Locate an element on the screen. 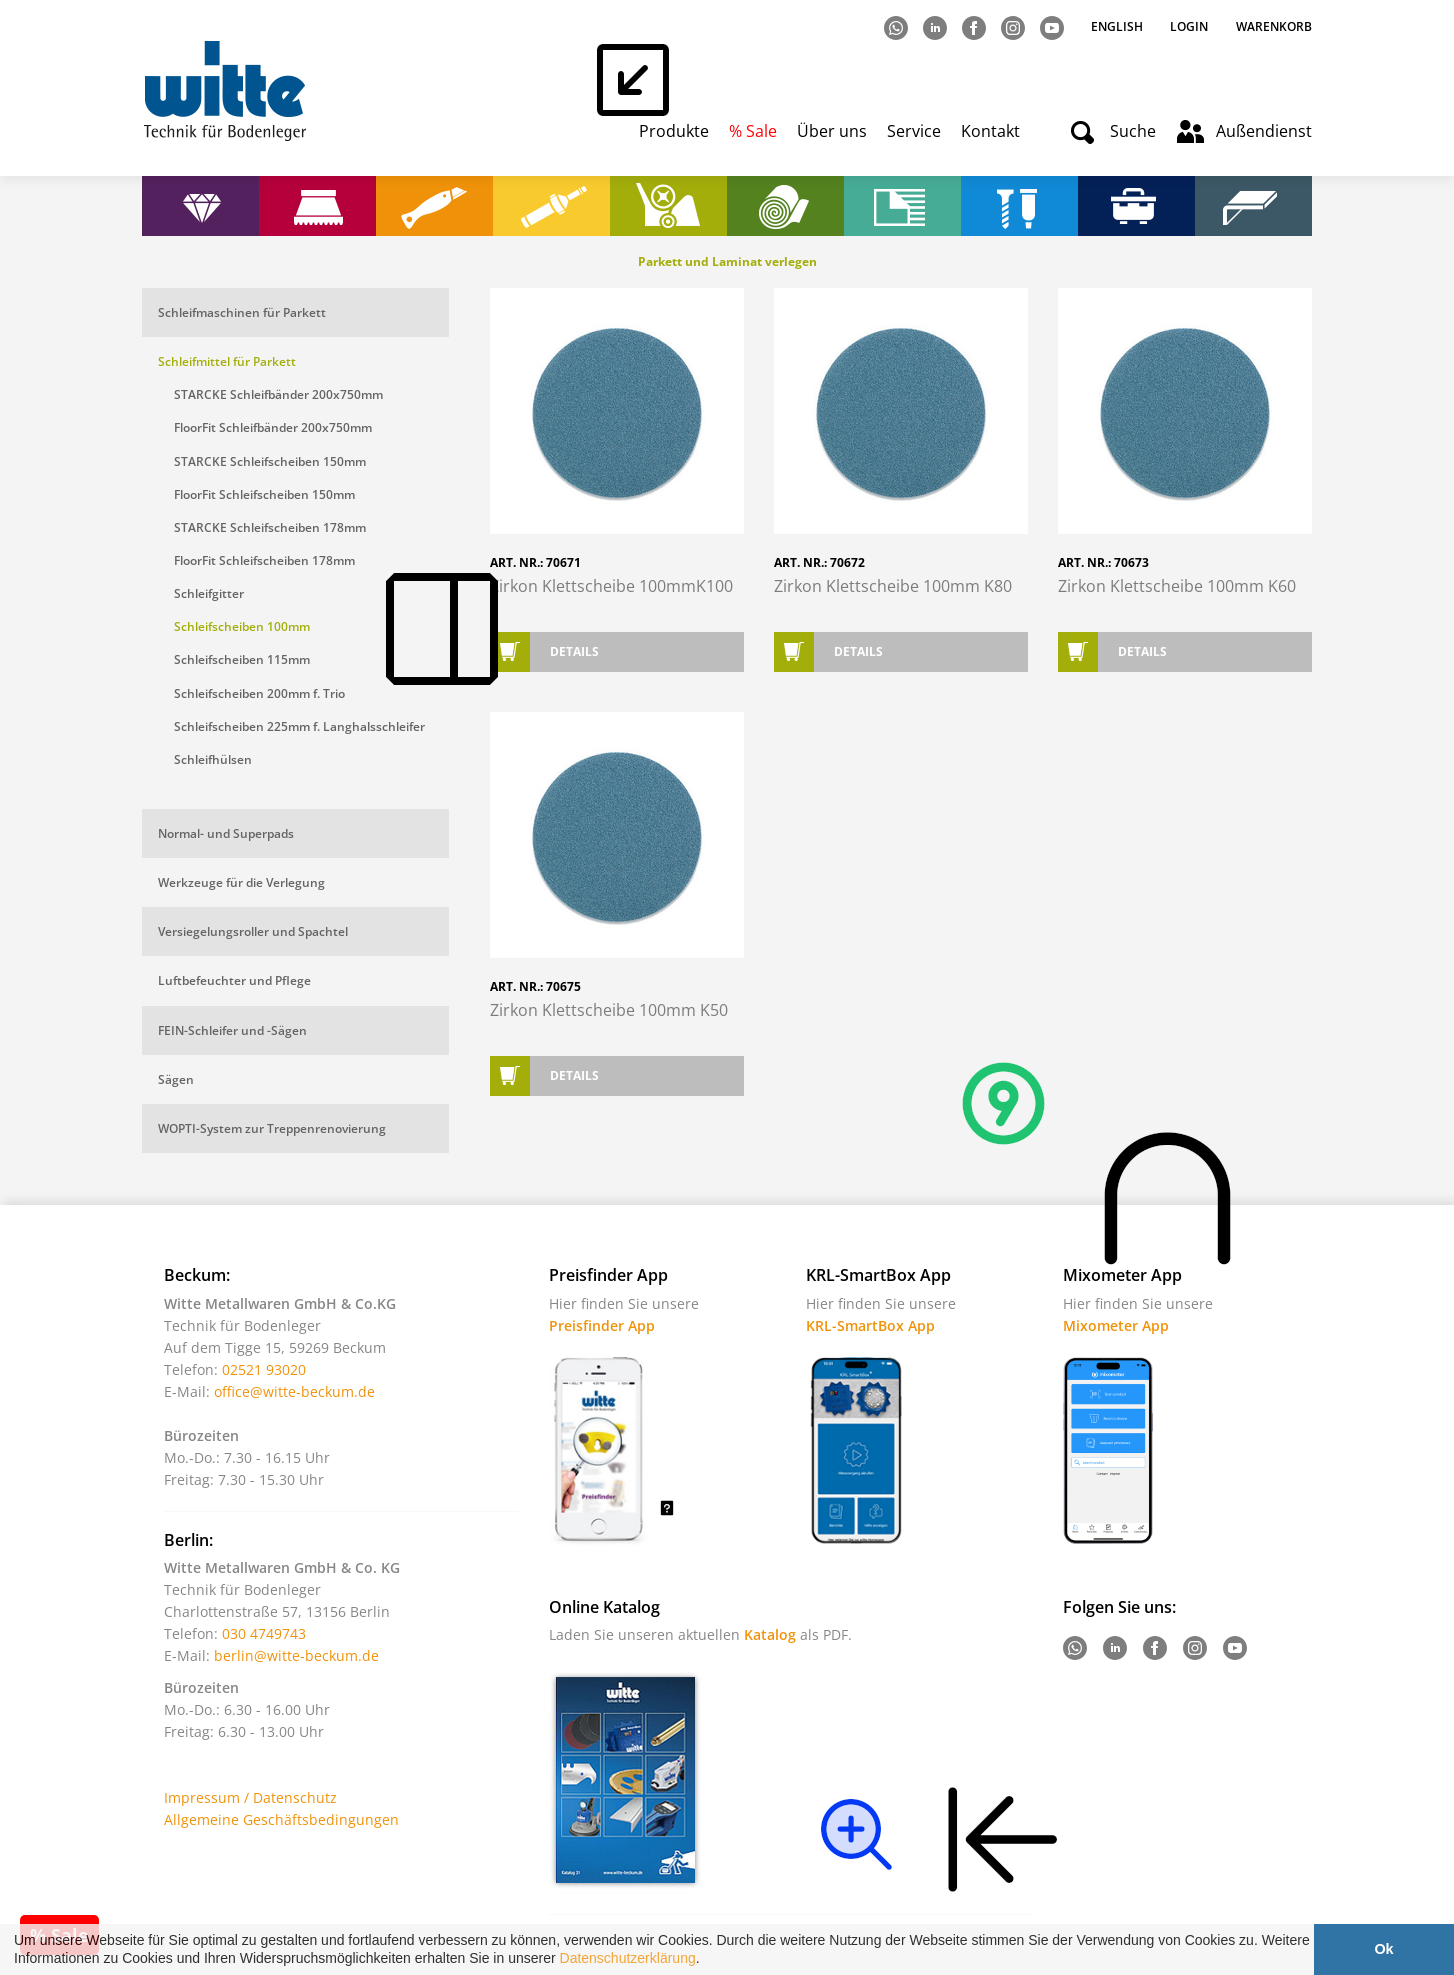  indicates item number nine in a list or sequence is located at coordinates (1003, 1103).